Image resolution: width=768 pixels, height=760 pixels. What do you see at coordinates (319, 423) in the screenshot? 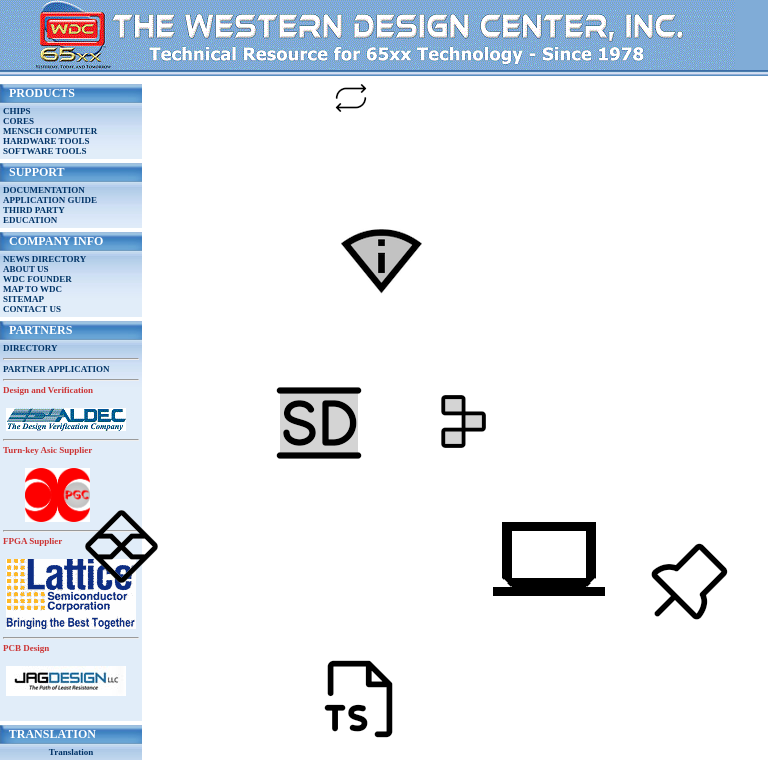
I see `indicates standard definition video quality` at bounding box center [319, 423].